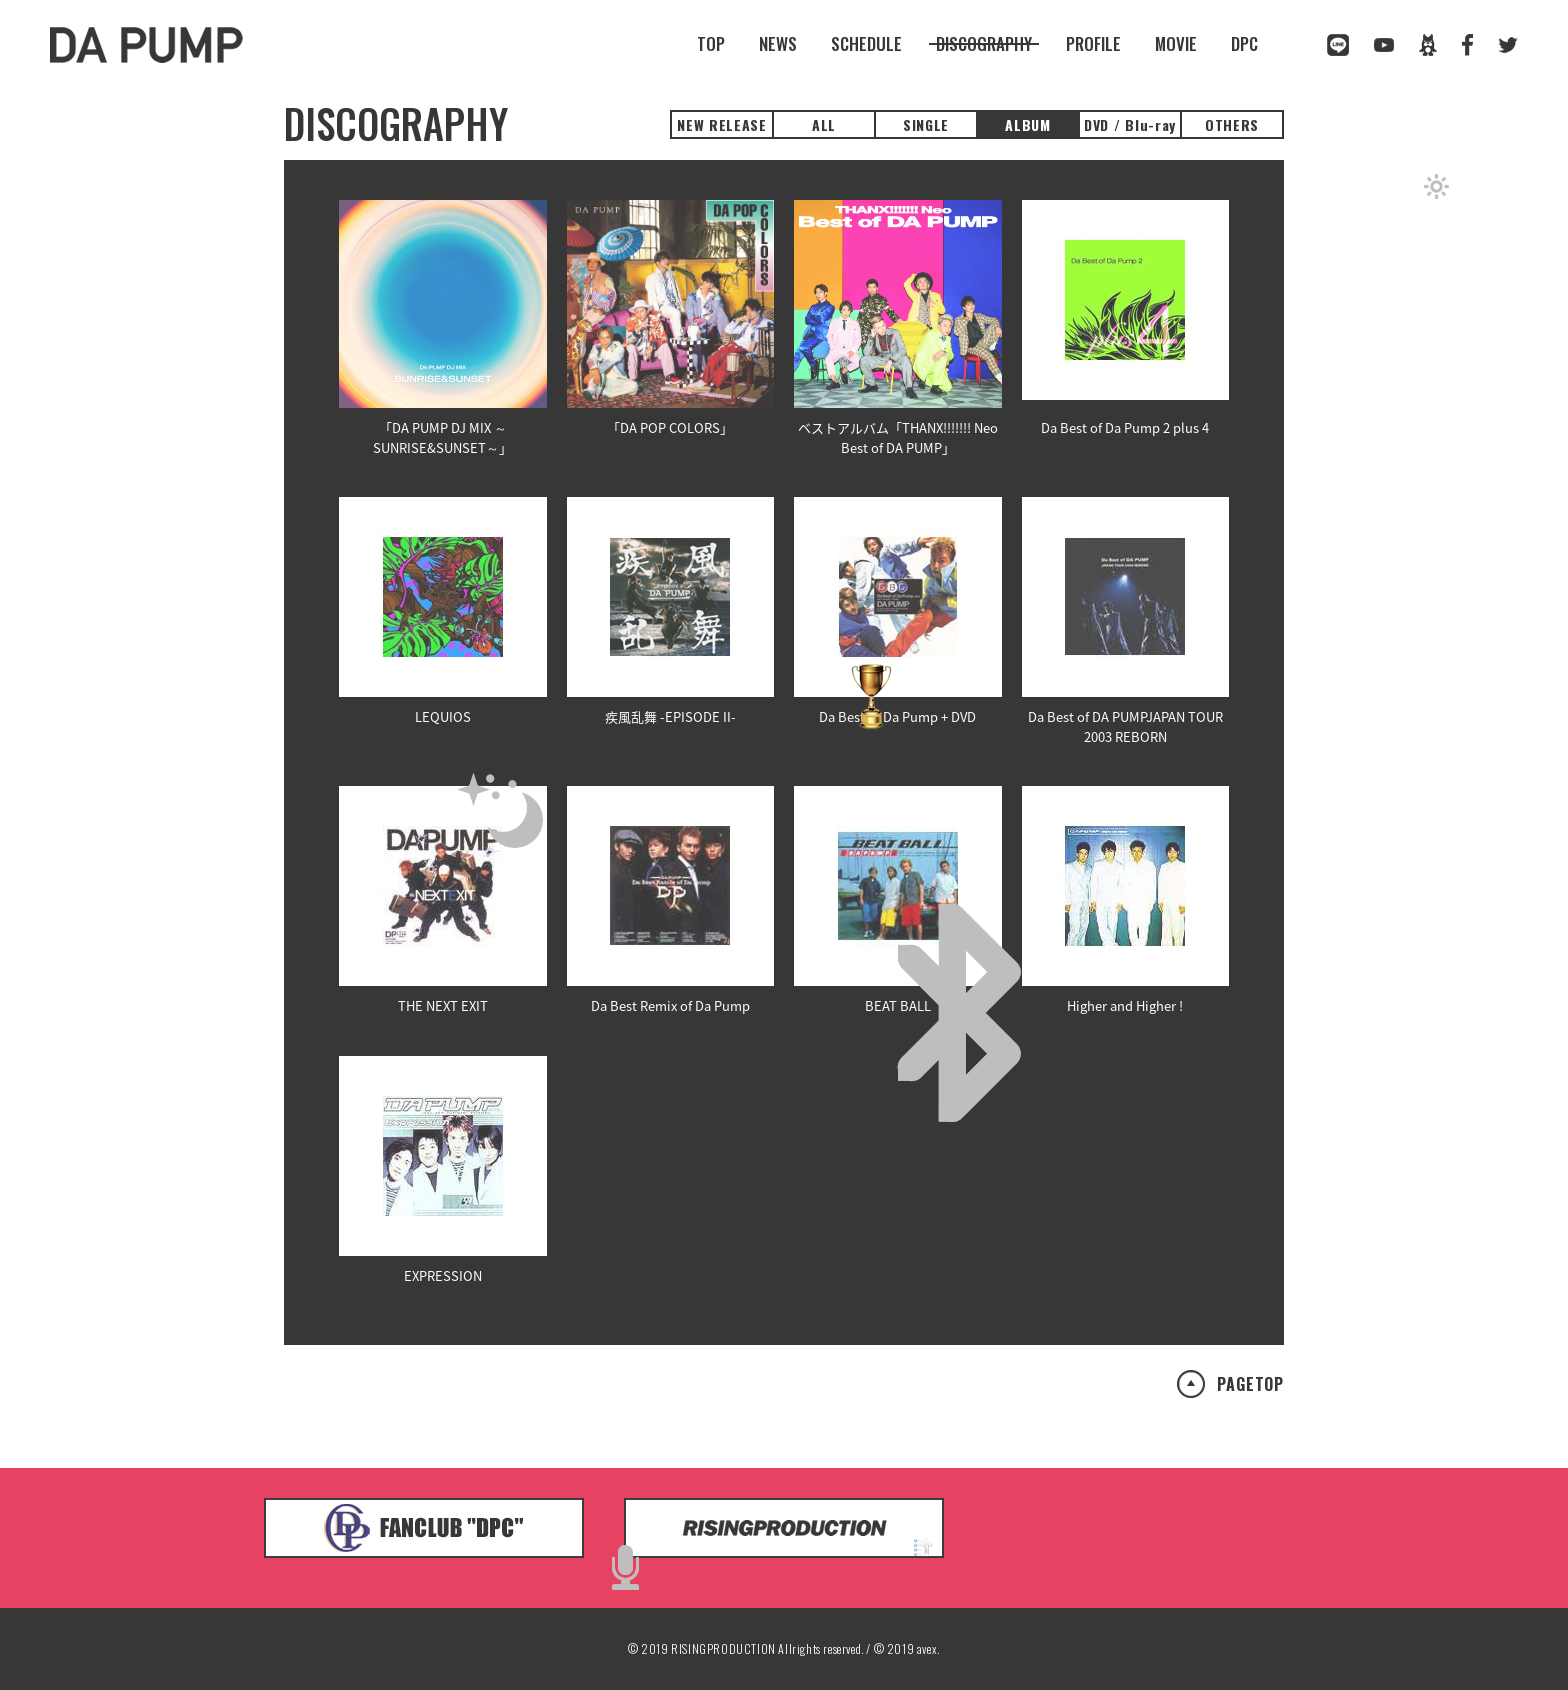 Image resolution: width=1568 pixels, height=1690 pixels. What do you see at coordinates (873, 696) in the screenshot?
I see `indicates third place or bronze-tier achievement` at bounding box center [873, 696].